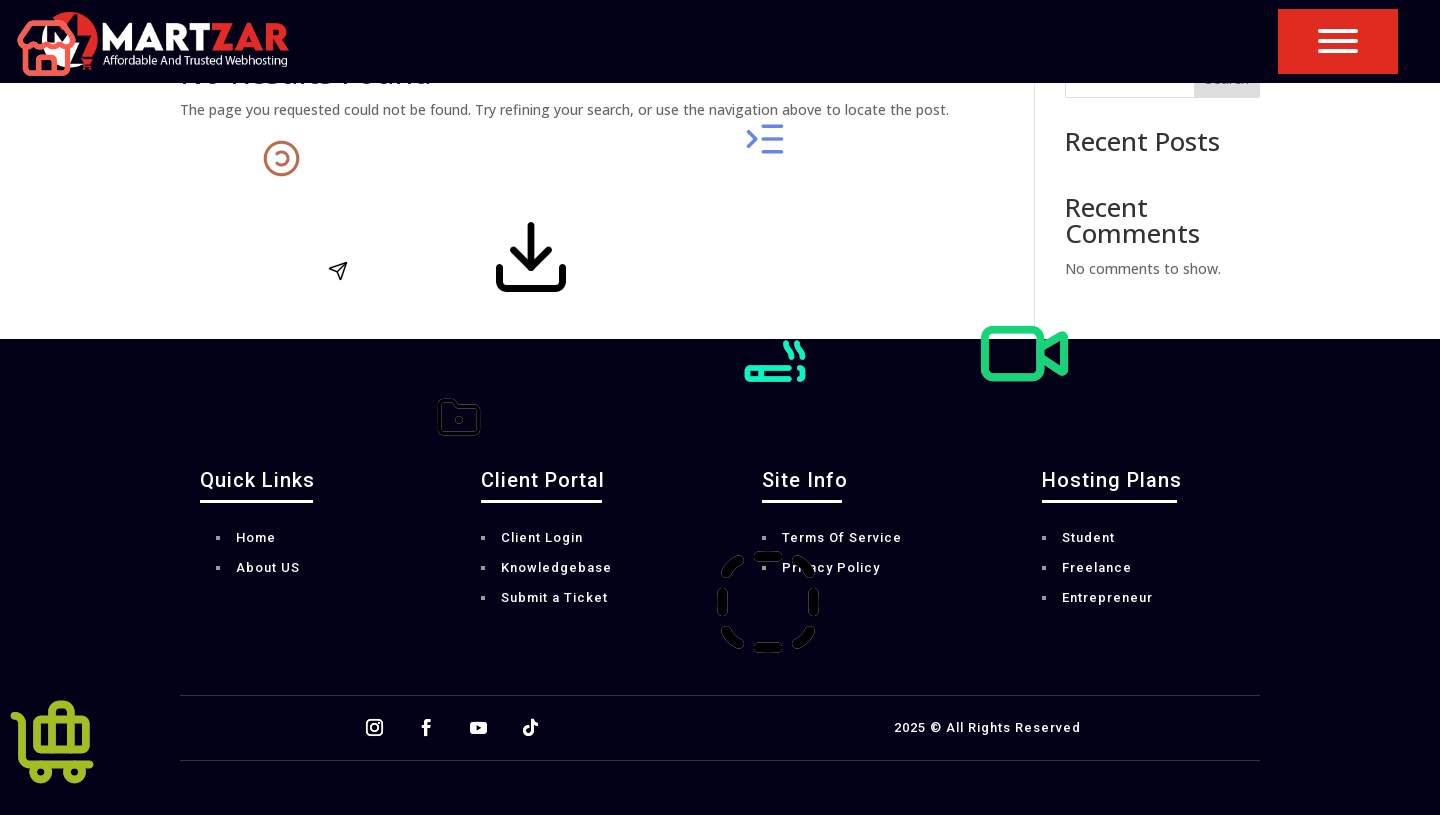 Image resolution: width=1440 pixels, height=815 pixels. What do you see at coordinates (338, 271) in the screenshot?
I see `send a message` at bounding box center [338, 271].